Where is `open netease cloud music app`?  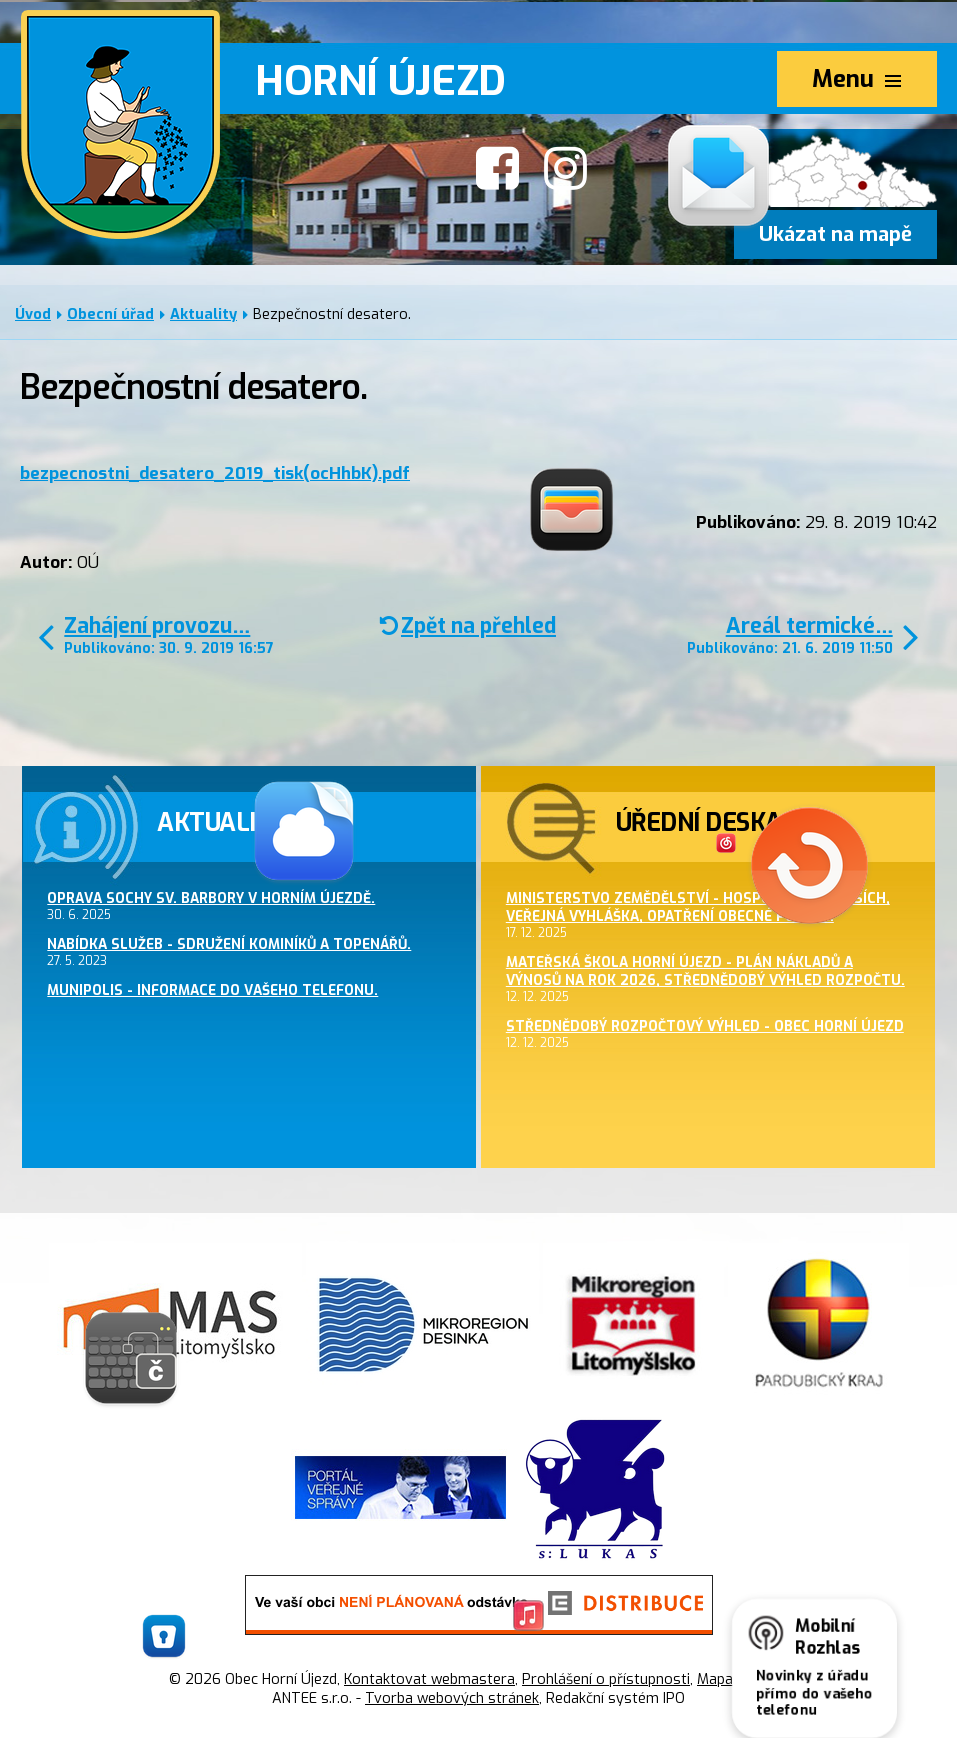
open netease cloud music app is located at coordinates (726, 843).